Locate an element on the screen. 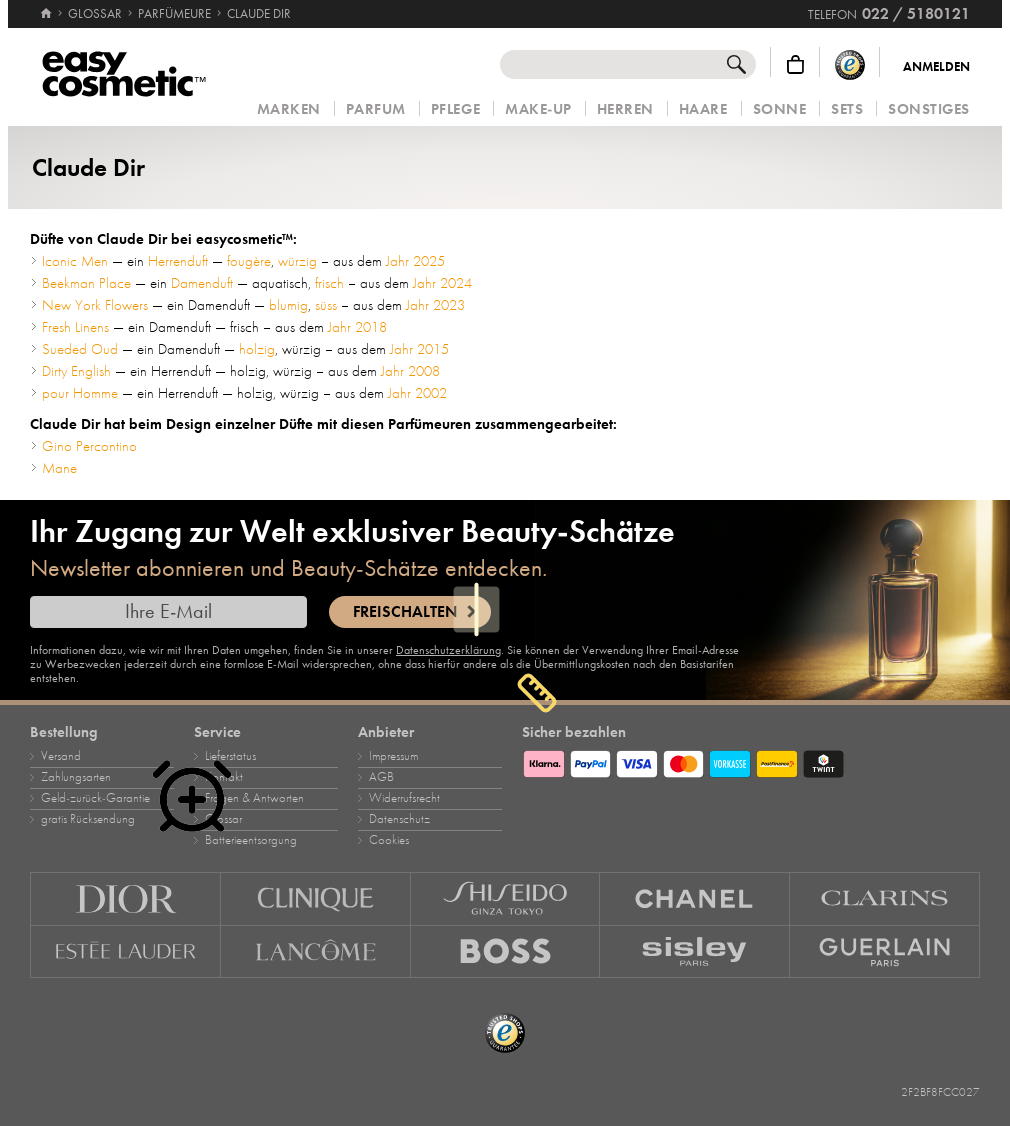 The height and width of the screenshot is (1126, 1010). visual separator between UI elements is located at coordinates (476, 609).